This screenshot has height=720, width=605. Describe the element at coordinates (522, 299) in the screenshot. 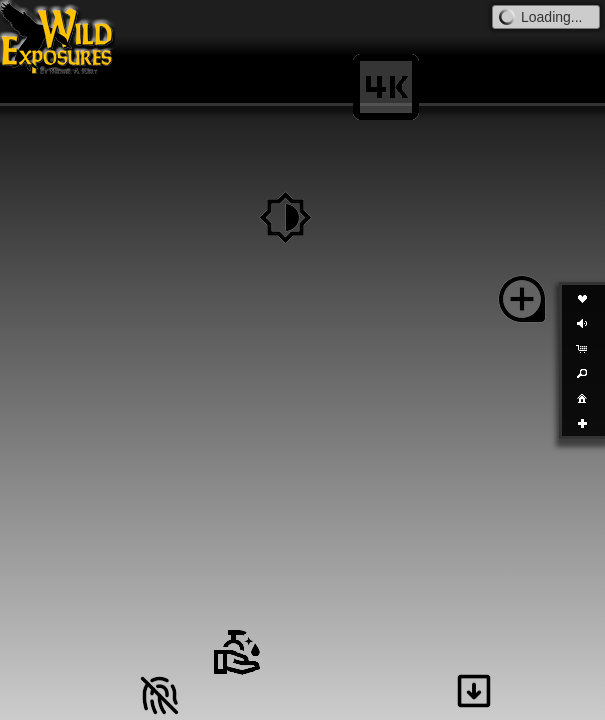

I see `add a new image or photo` at that location.